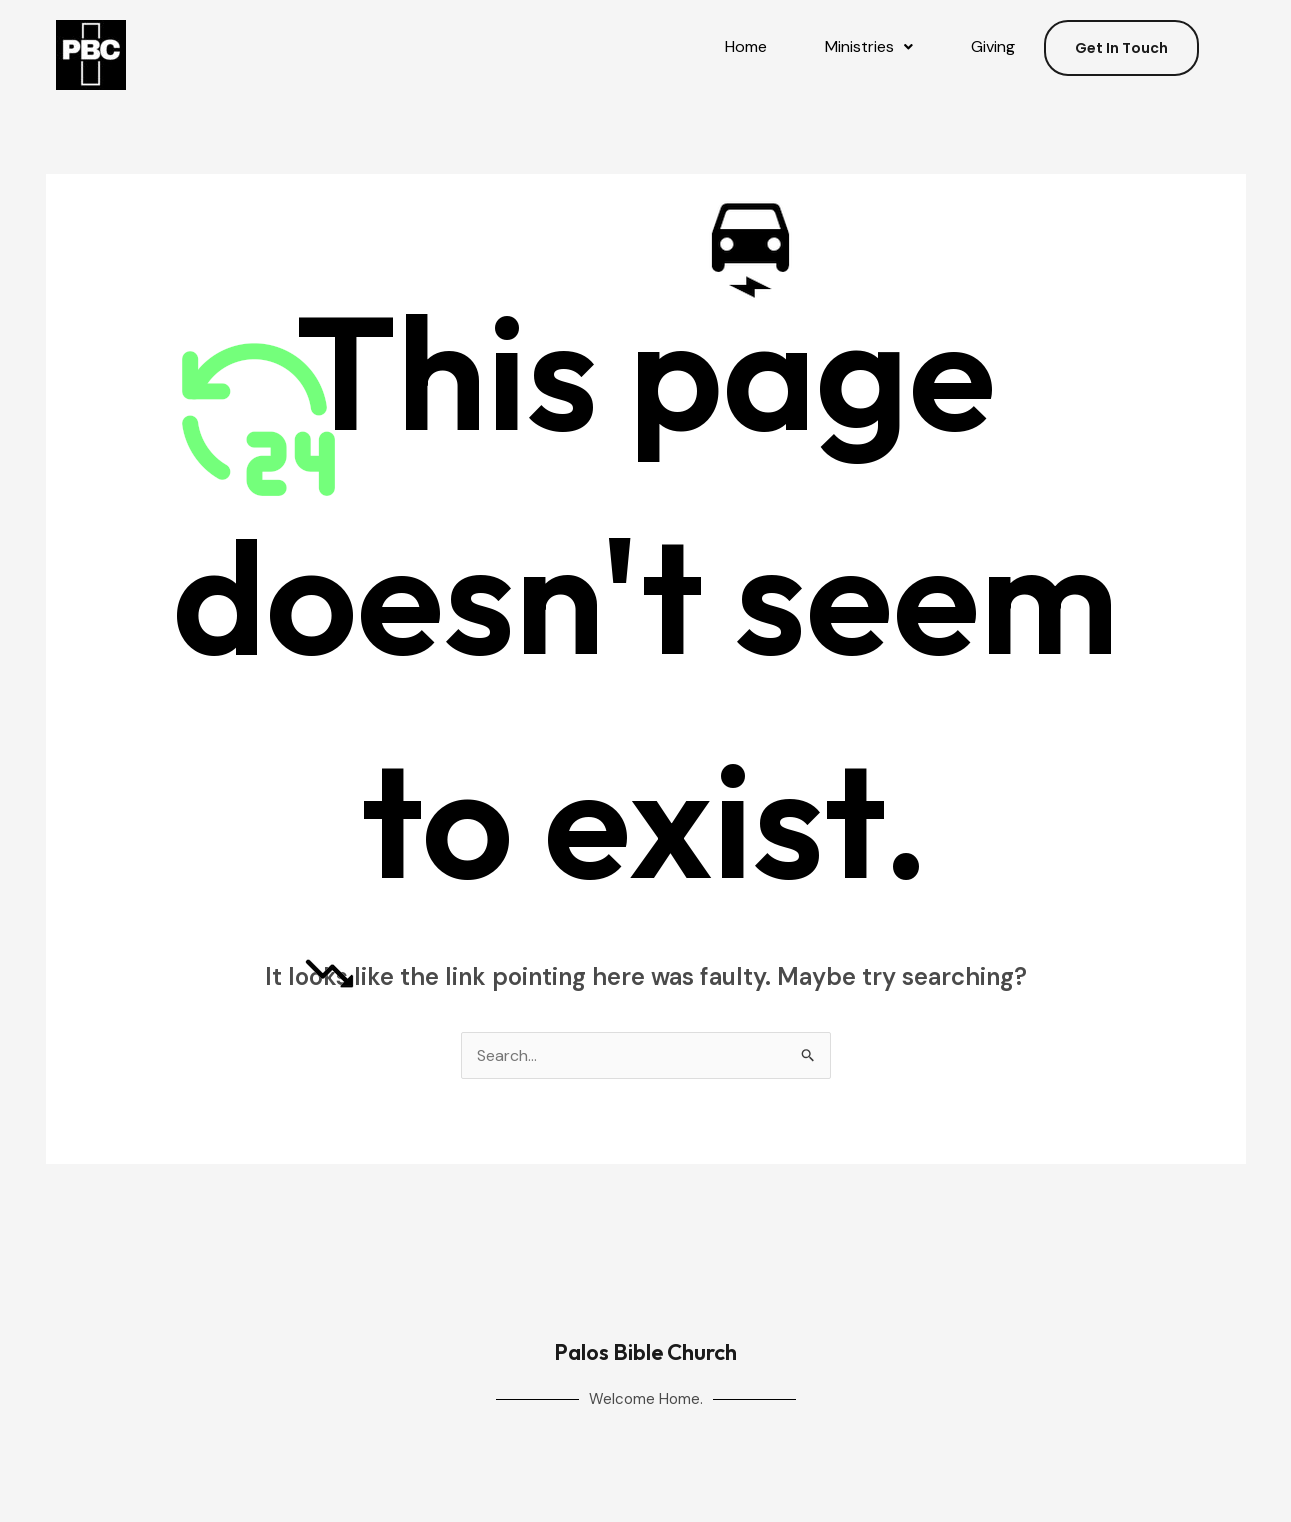  What do you see at coordinates (750, 250) in the screenshot?
I see `find nearby electric vehicle charging stations` at bounding box center [750, 250].